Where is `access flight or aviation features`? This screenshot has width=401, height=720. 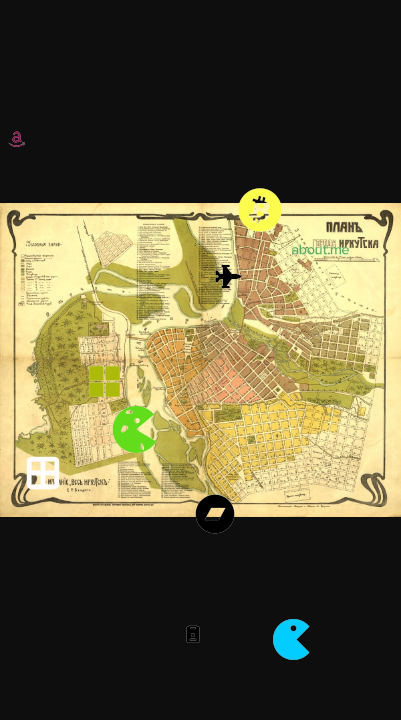 access flight or aviation features is located at coordinates (228, 276).